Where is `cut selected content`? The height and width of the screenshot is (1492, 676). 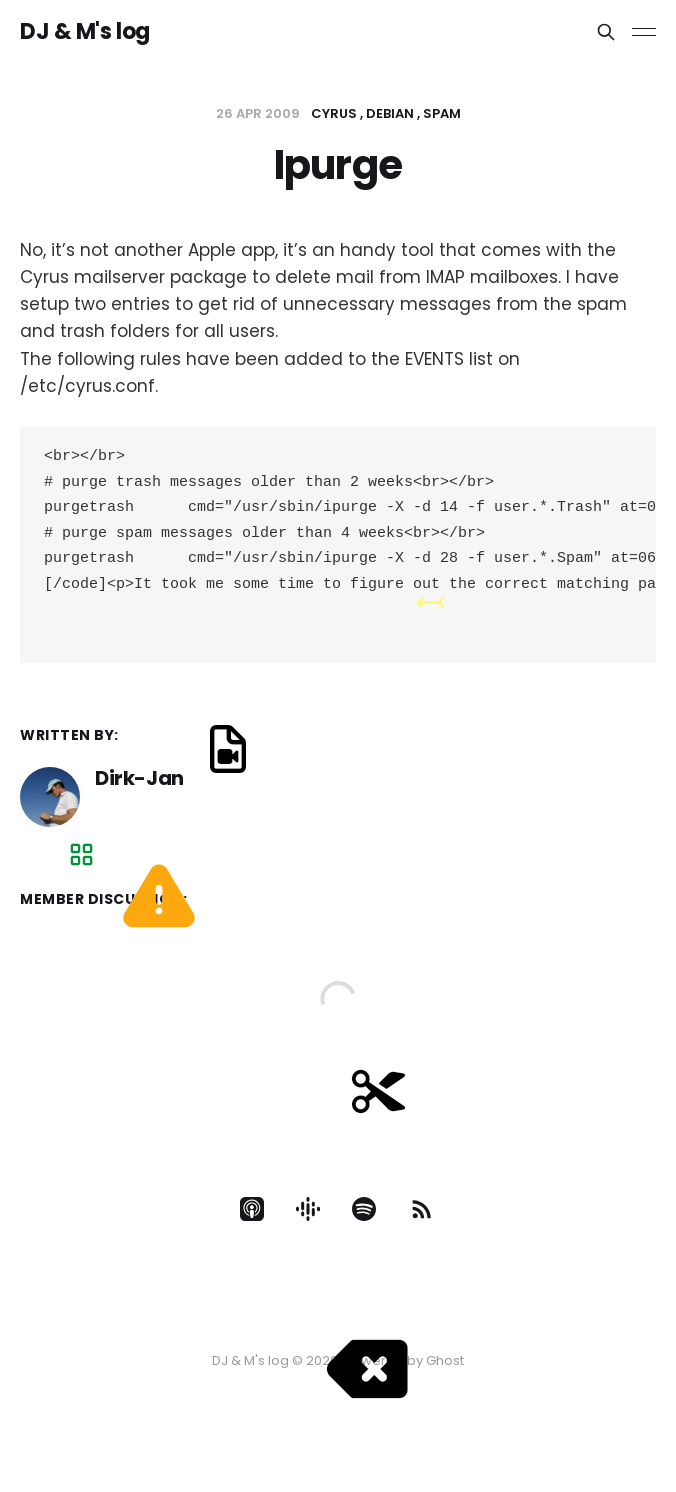 cut selected content is located at coordinates (377, 1091).